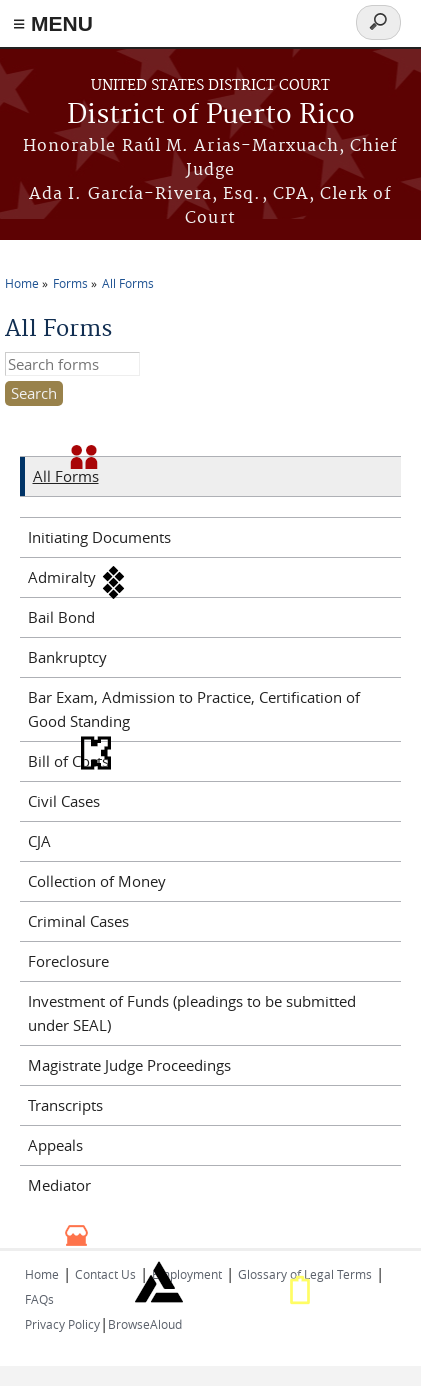  I want to click on indicates low battery level, so click(300, 1290).